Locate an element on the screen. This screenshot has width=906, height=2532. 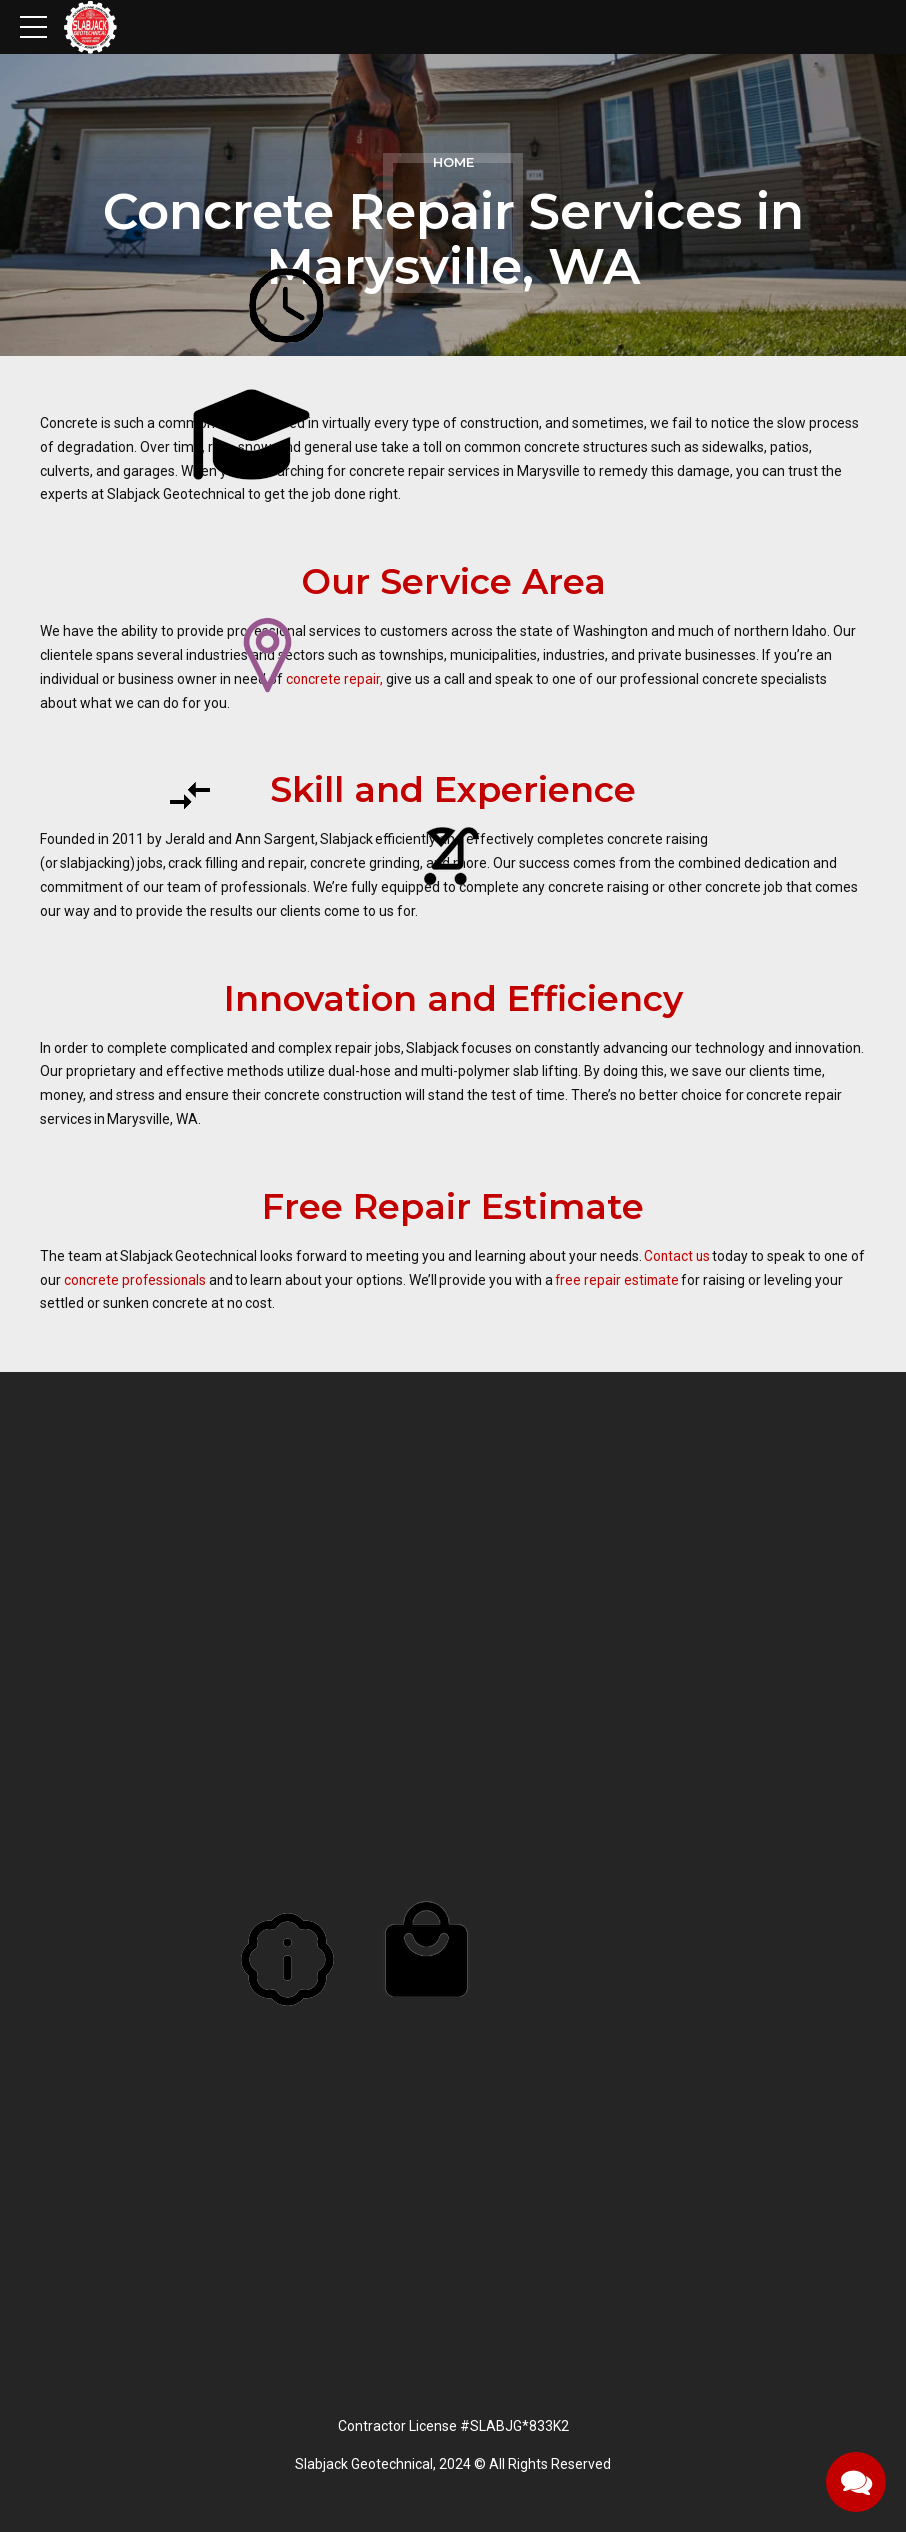
open shopping or store section is located at coordinates (426, 1951).